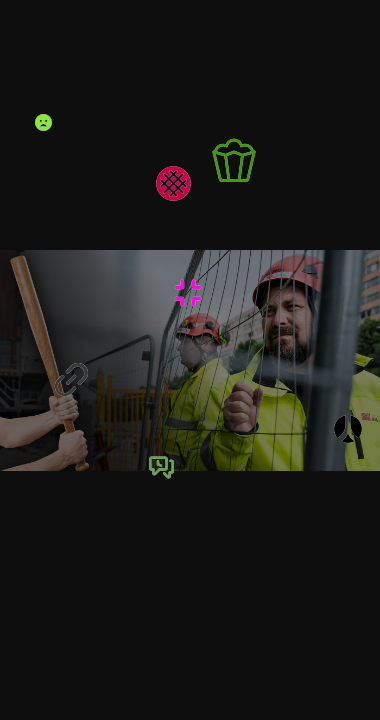  I want to click on access movies or entertainment section, so click(234, 162).